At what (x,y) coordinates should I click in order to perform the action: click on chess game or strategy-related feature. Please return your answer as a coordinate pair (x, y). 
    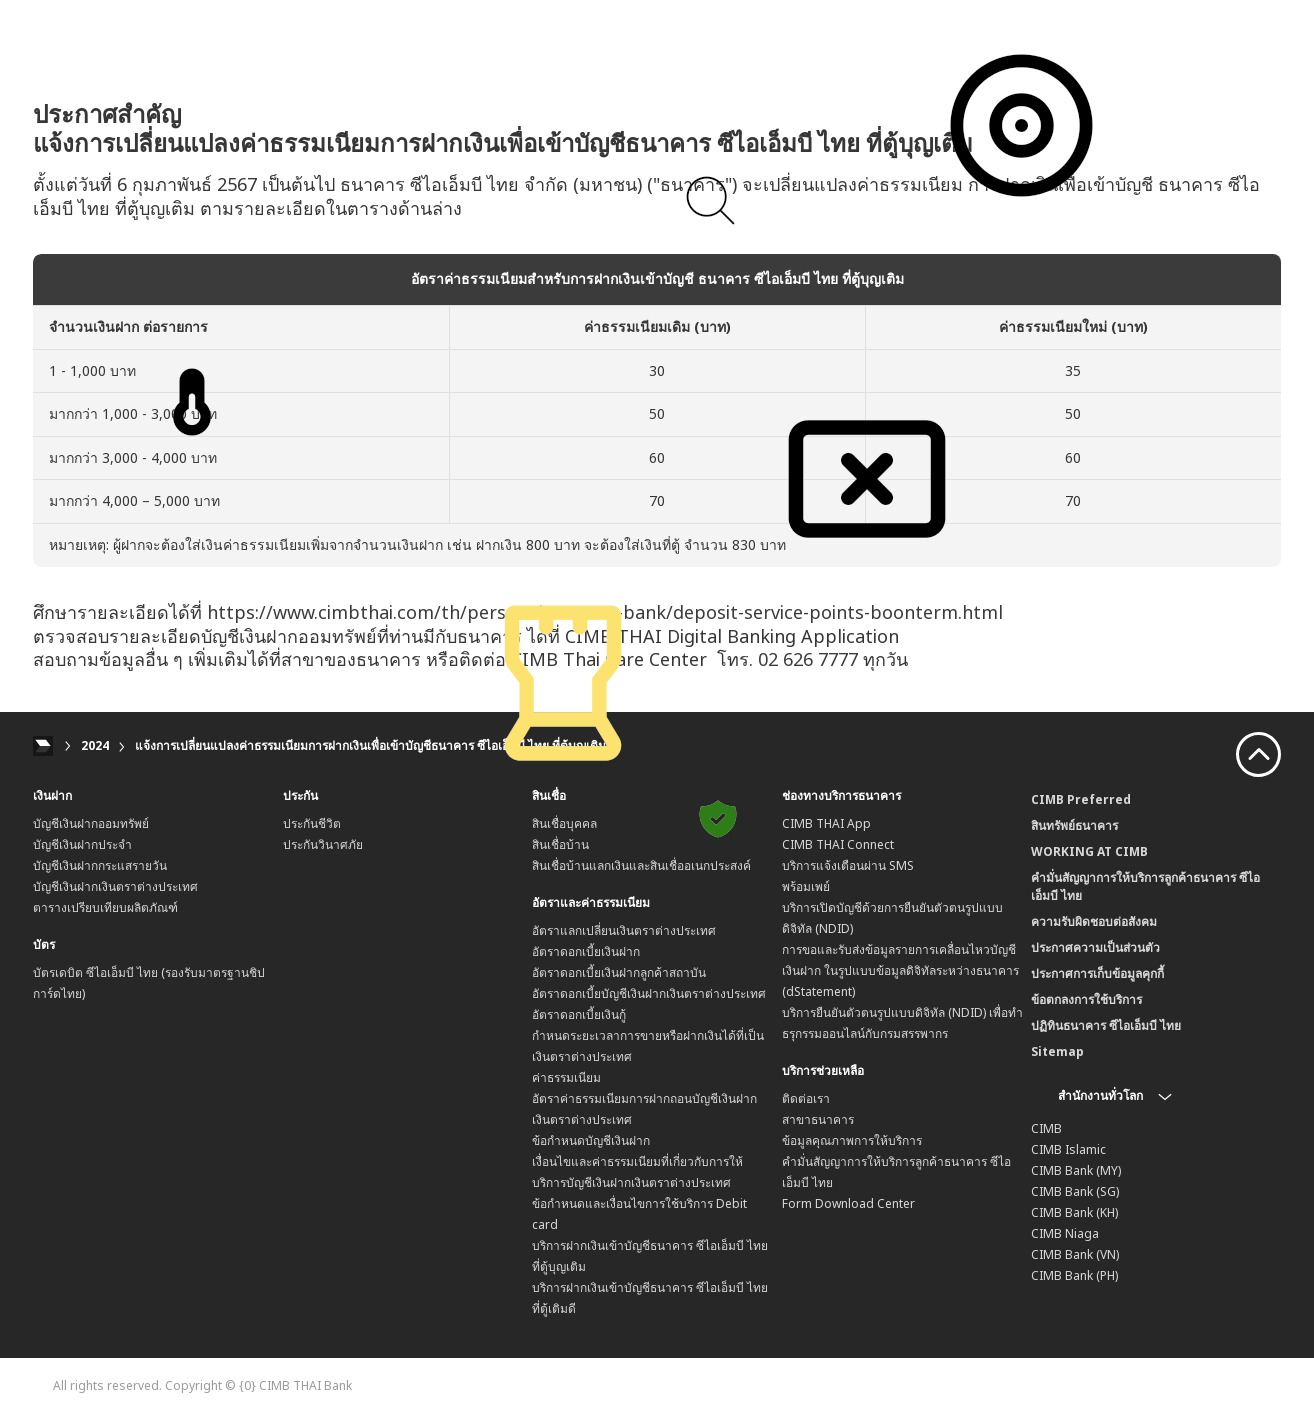
    Looking at the image, I should click on (563, 683).